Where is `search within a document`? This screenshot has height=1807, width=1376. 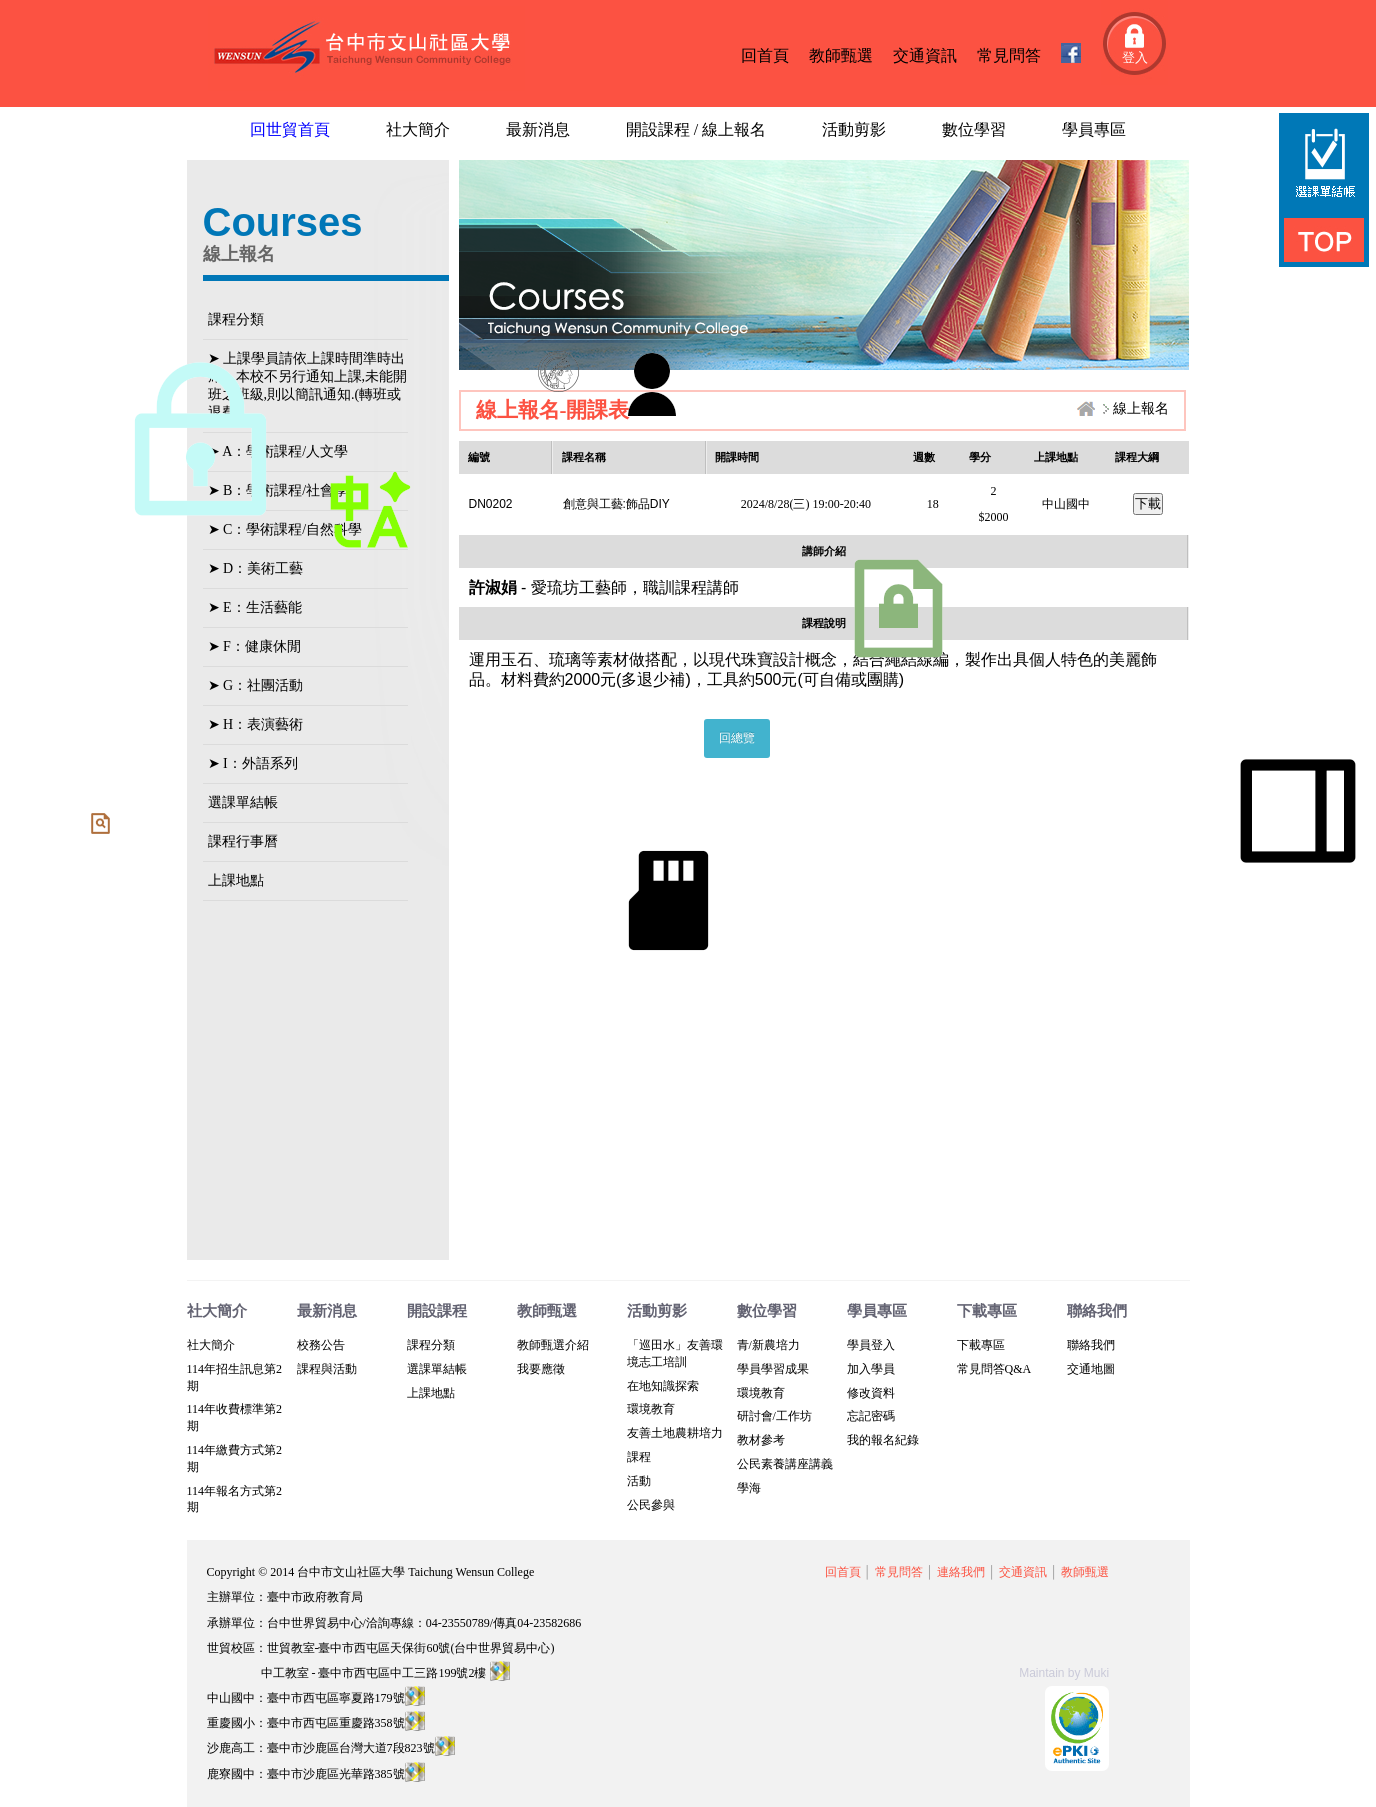 search within a document is located at coordinates (100, 823).